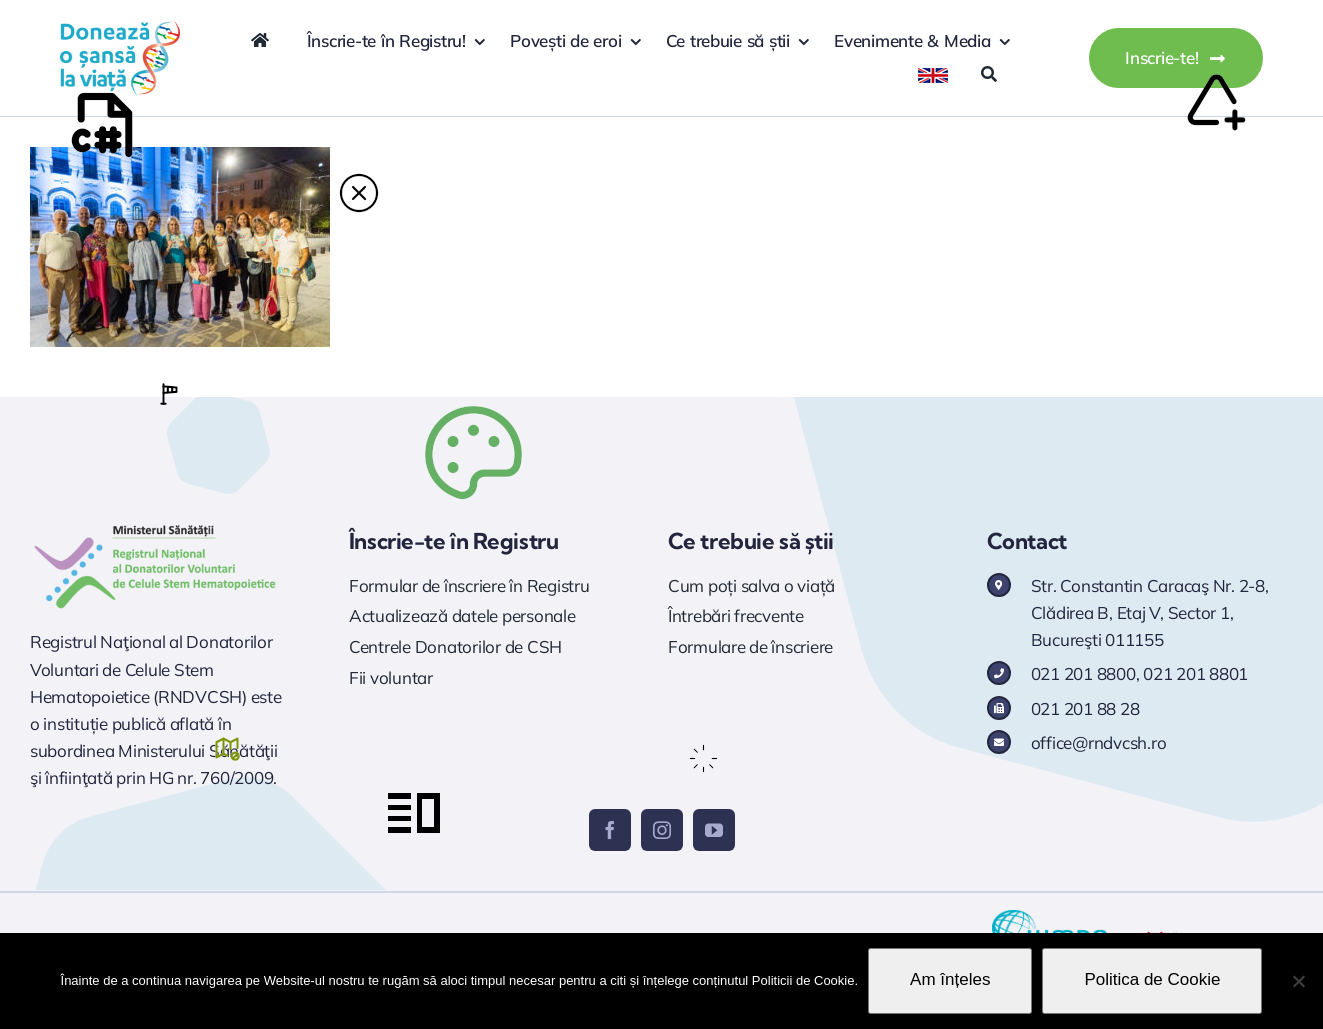  Describe the element at coordinates (227, 748) in the screenshot. I see `cancel map navigation or directions` at that location.